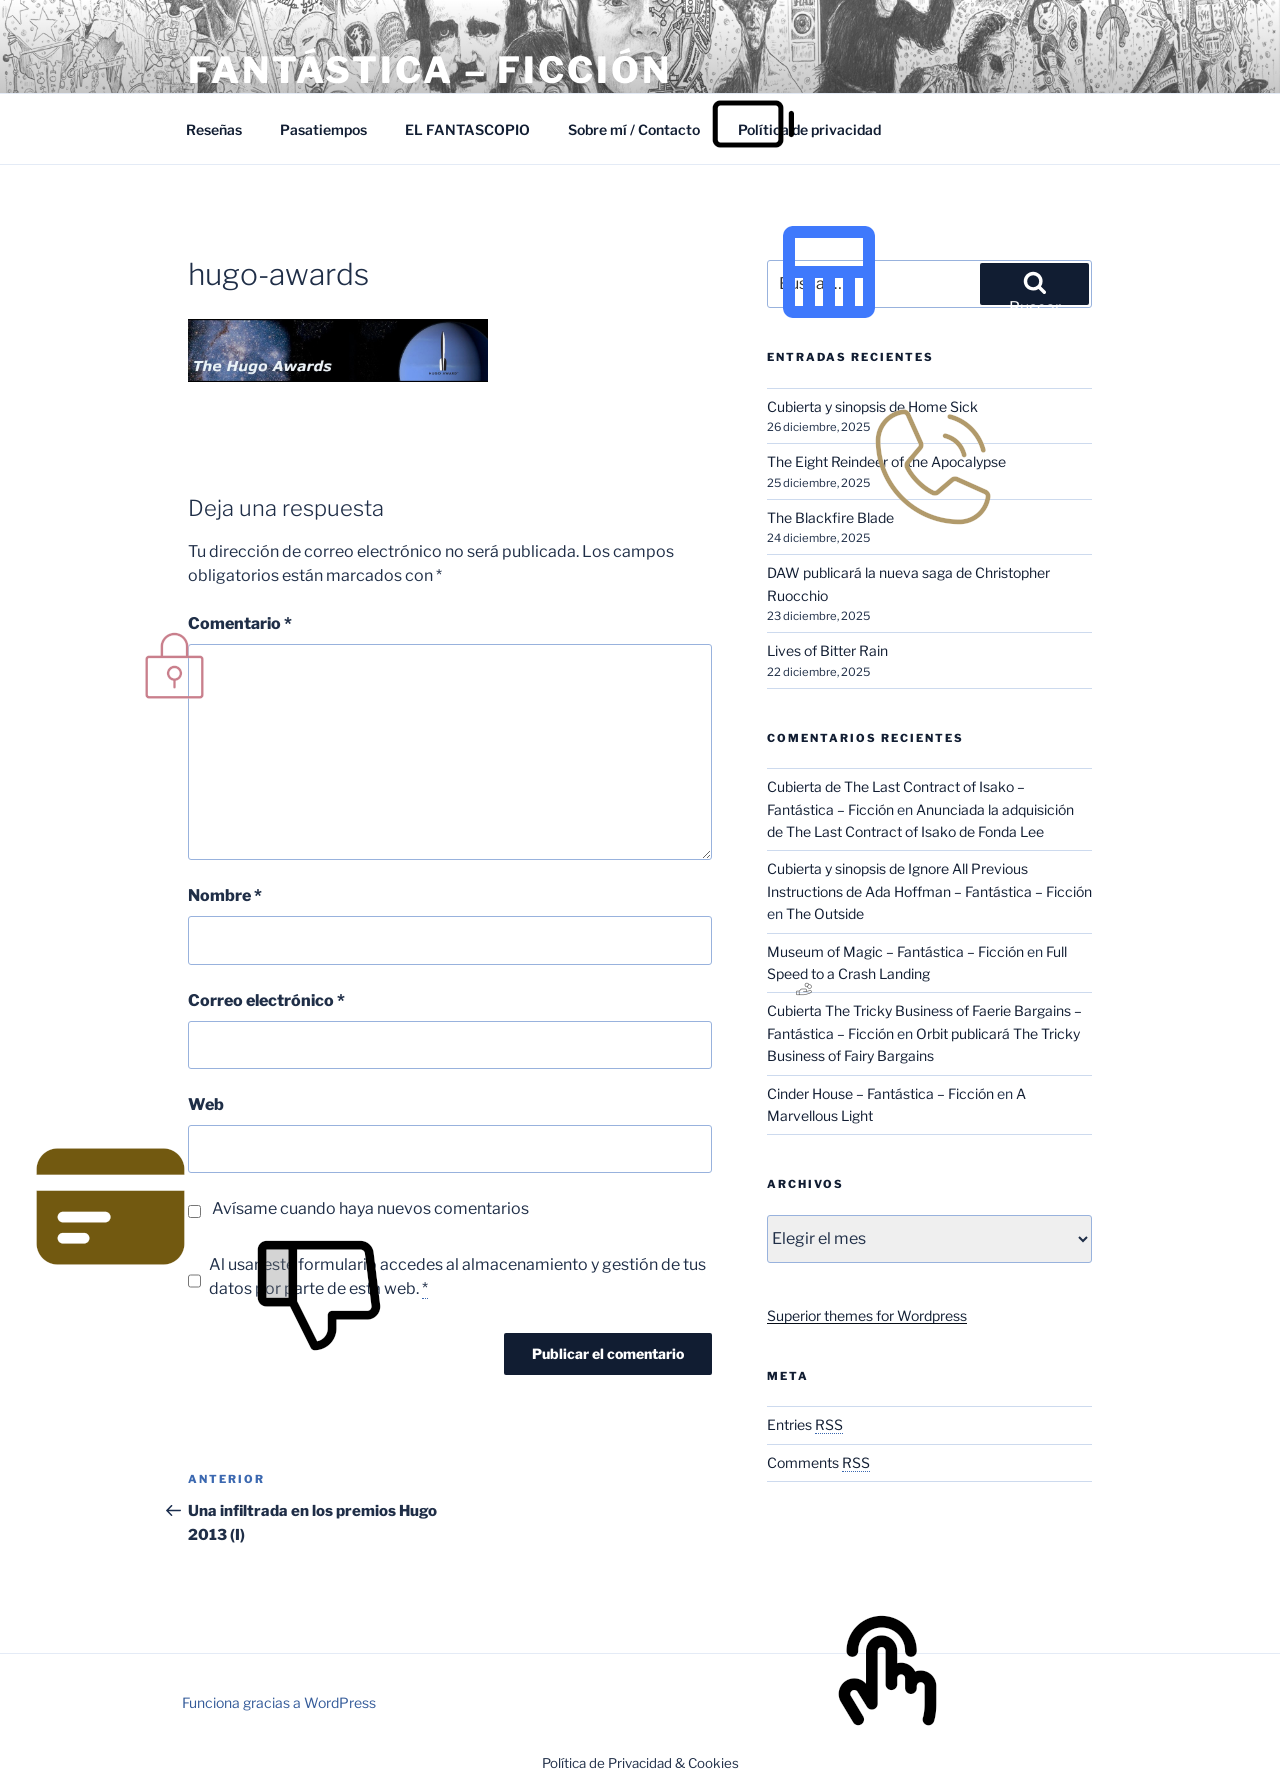 This screenshot has height=1779, width=1280. Describe the element at coordinates (174, 669) in the screenshot. I see `access security or privacy settings` at that location.